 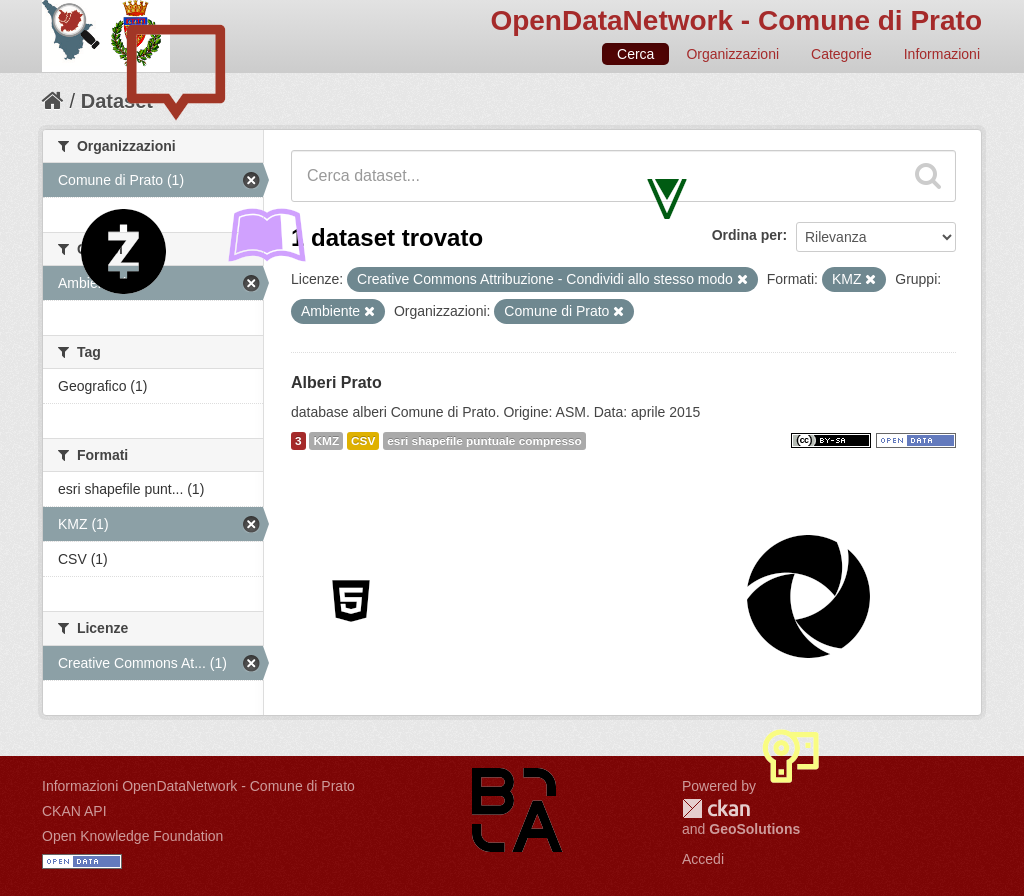 What do you see at coordinates (351, 601) in the screenshot?
I see `indicates HTML5 technology or web development` at bounding box center [351, 601].